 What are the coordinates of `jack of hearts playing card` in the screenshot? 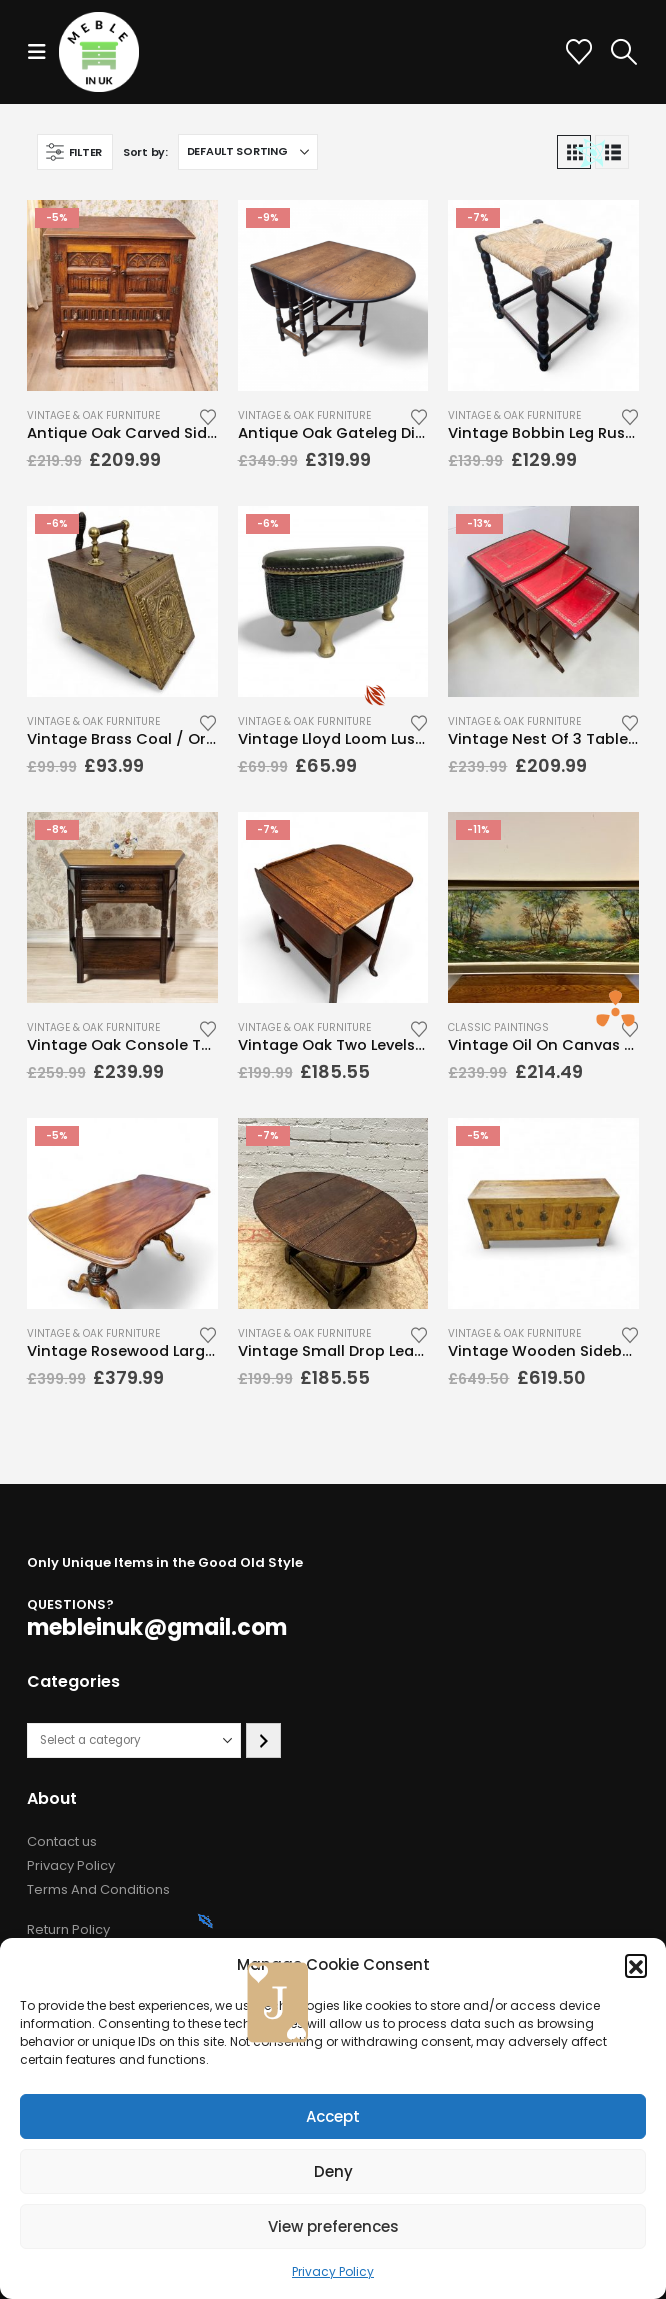 It's located at (277, 2002).